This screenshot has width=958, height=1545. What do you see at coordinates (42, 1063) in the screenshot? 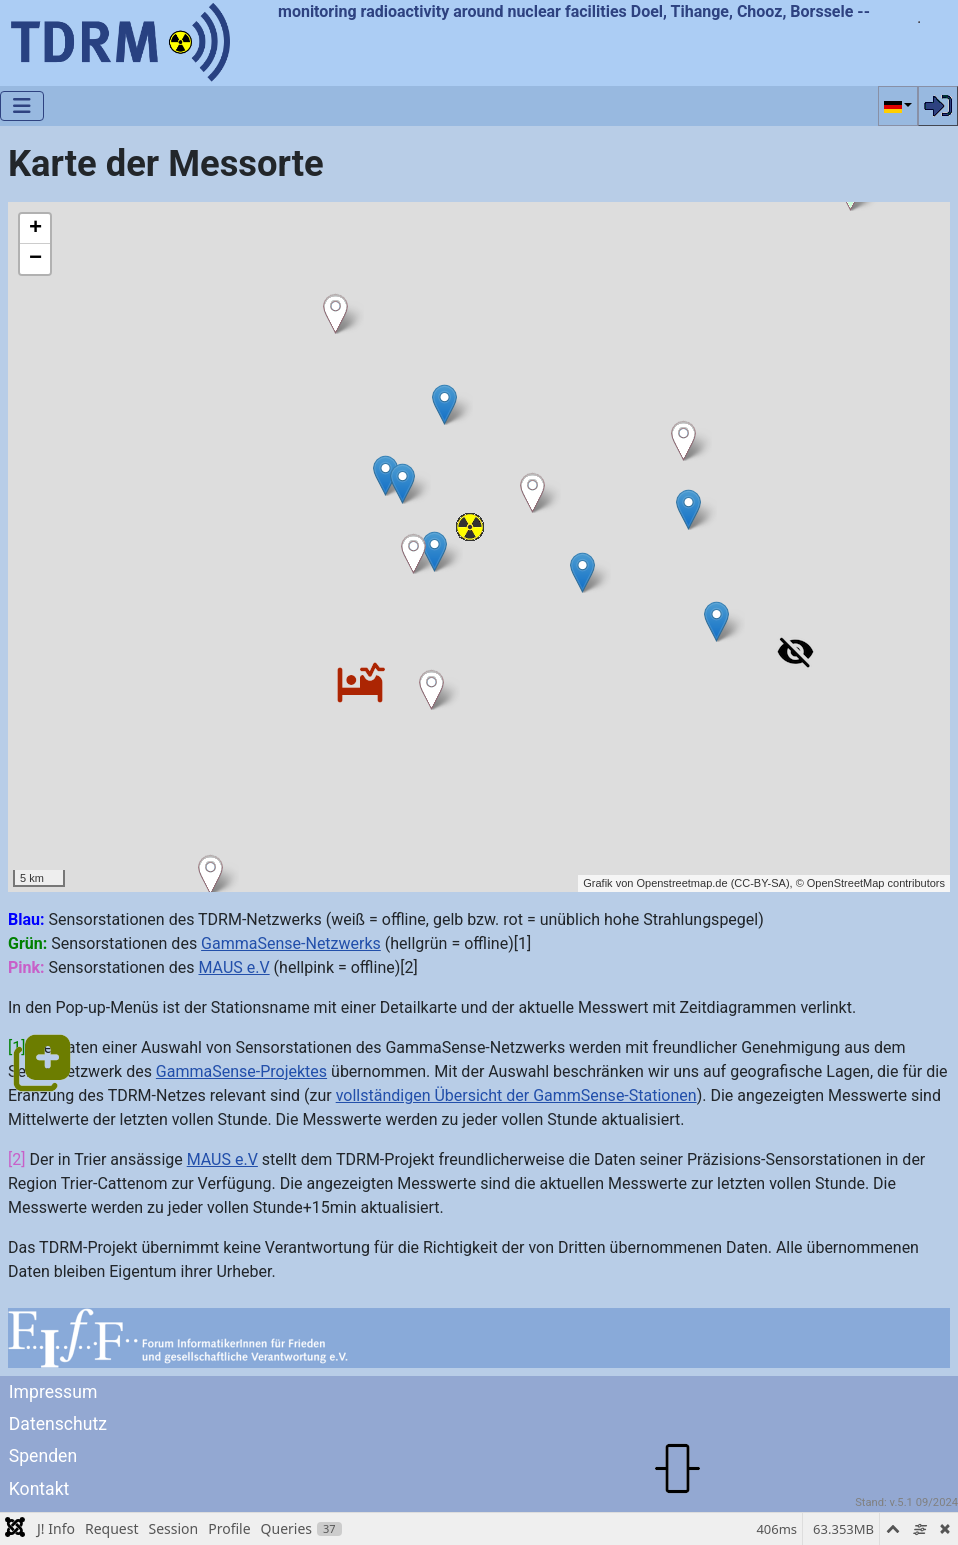
I see `add a new item to your library` at bounding box center [42, 1063].